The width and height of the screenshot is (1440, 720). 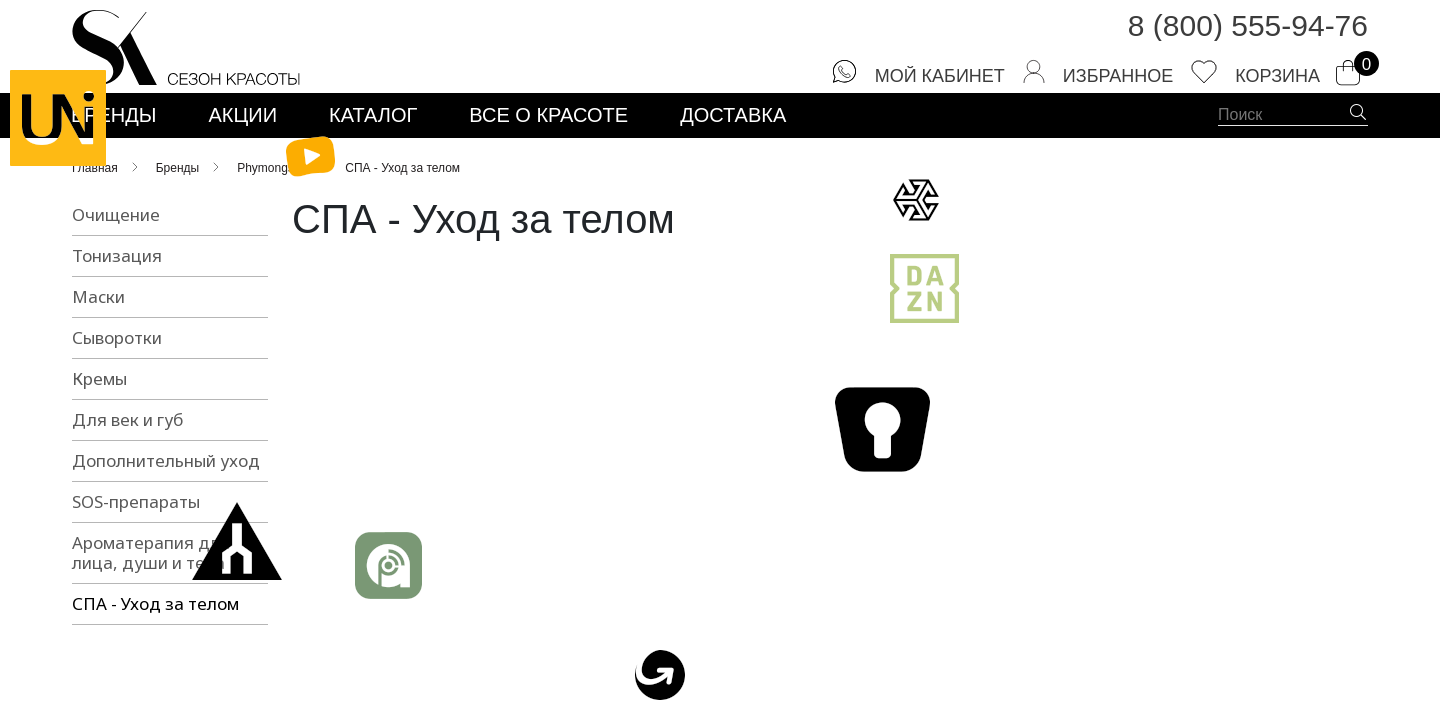 I want to click on open YouTube Kids app, so click(x=310, y=156).